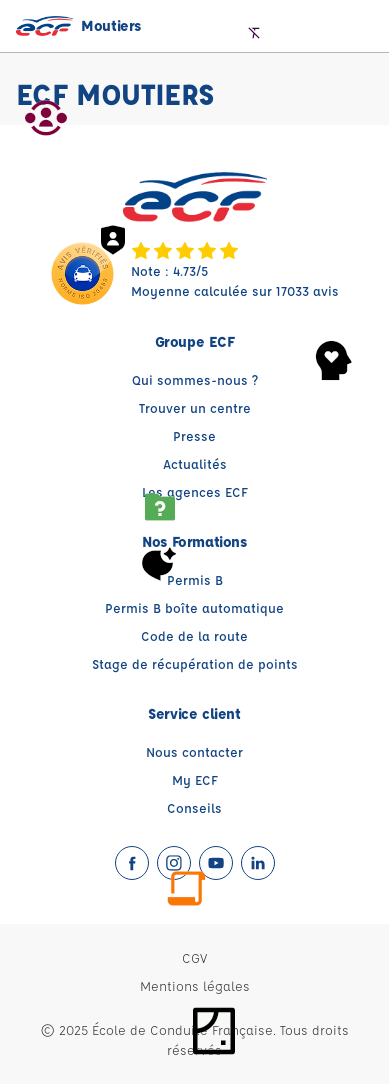 The image size is (389, 1084). What do you see at coordinates (46, 118) in the screenshot?
I see `view community members` at bounding box center [46, 118].